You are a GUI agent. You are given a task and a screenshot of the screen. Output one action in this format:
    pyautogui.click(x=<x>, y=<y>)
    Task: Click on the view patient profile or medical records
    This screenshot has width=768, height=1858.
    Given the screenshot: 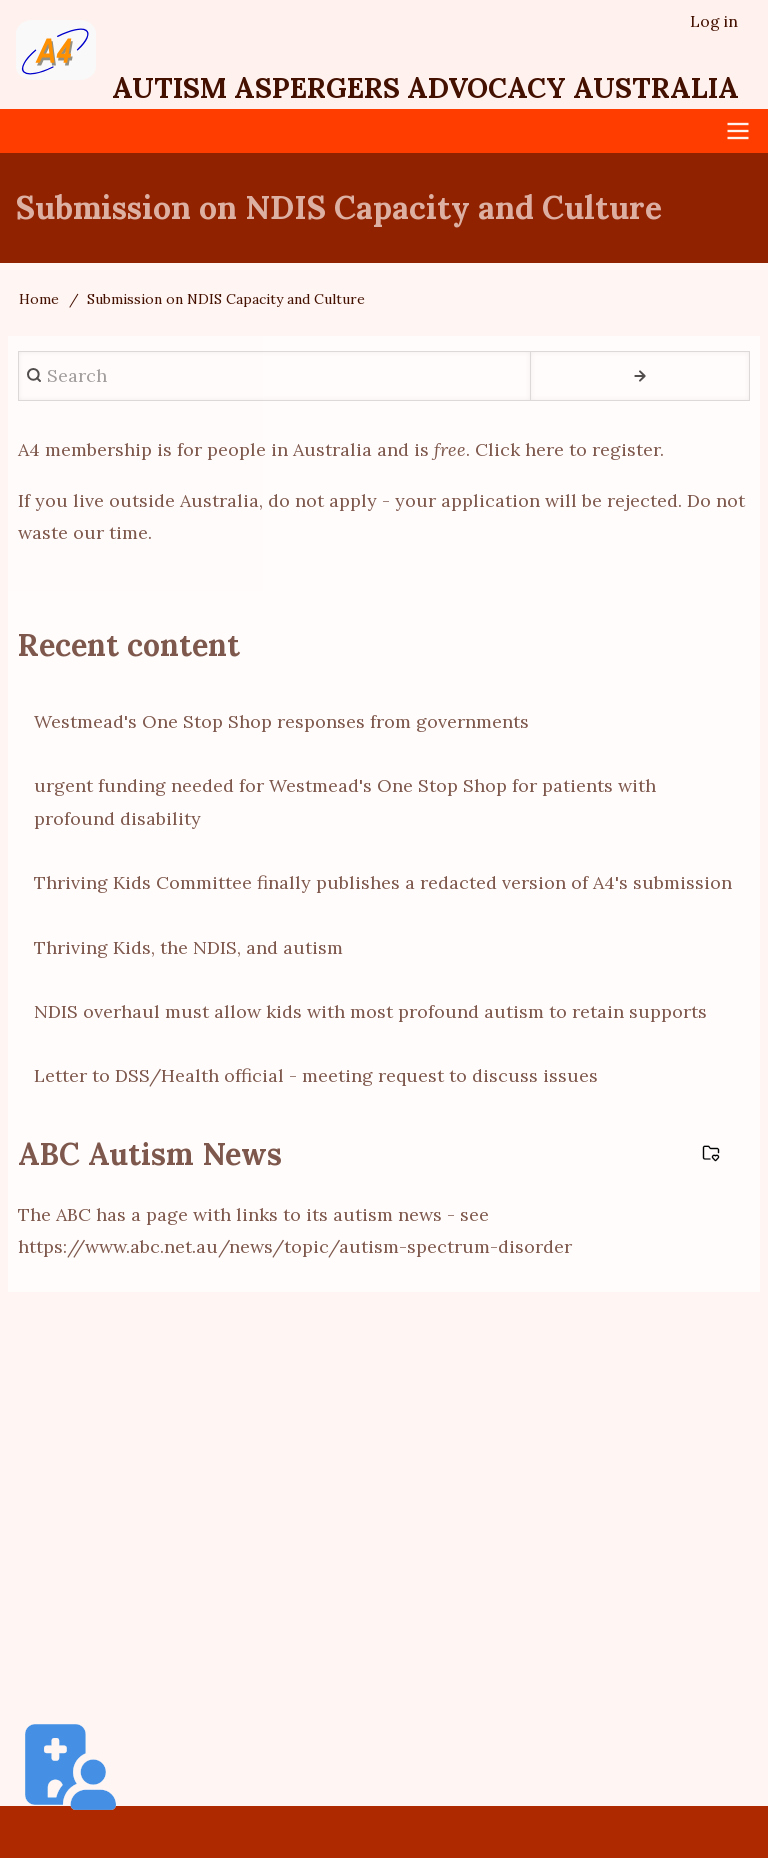 What is the action you would take?
    pyautogui.click(x=65, y=1764)
    